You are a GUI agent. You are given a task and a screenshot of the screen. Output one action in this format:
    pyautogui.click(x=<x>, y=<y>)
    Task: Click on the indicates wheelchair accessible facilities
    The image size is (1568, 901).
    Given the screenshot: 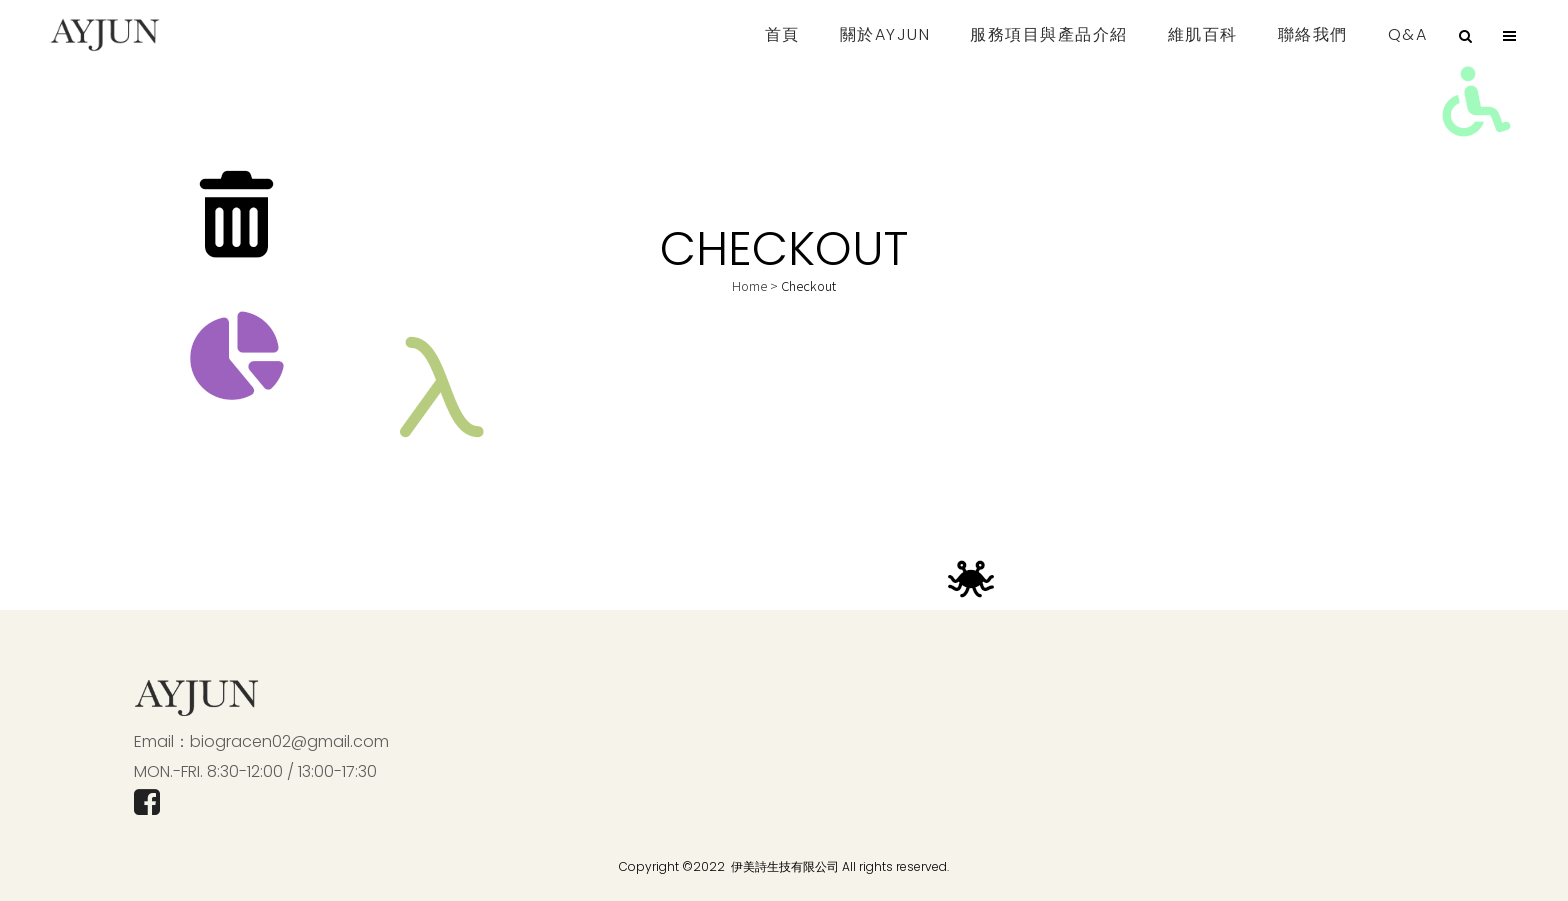 What is the action you would take?
    pyautogui.click(x=1476, y=102)
    